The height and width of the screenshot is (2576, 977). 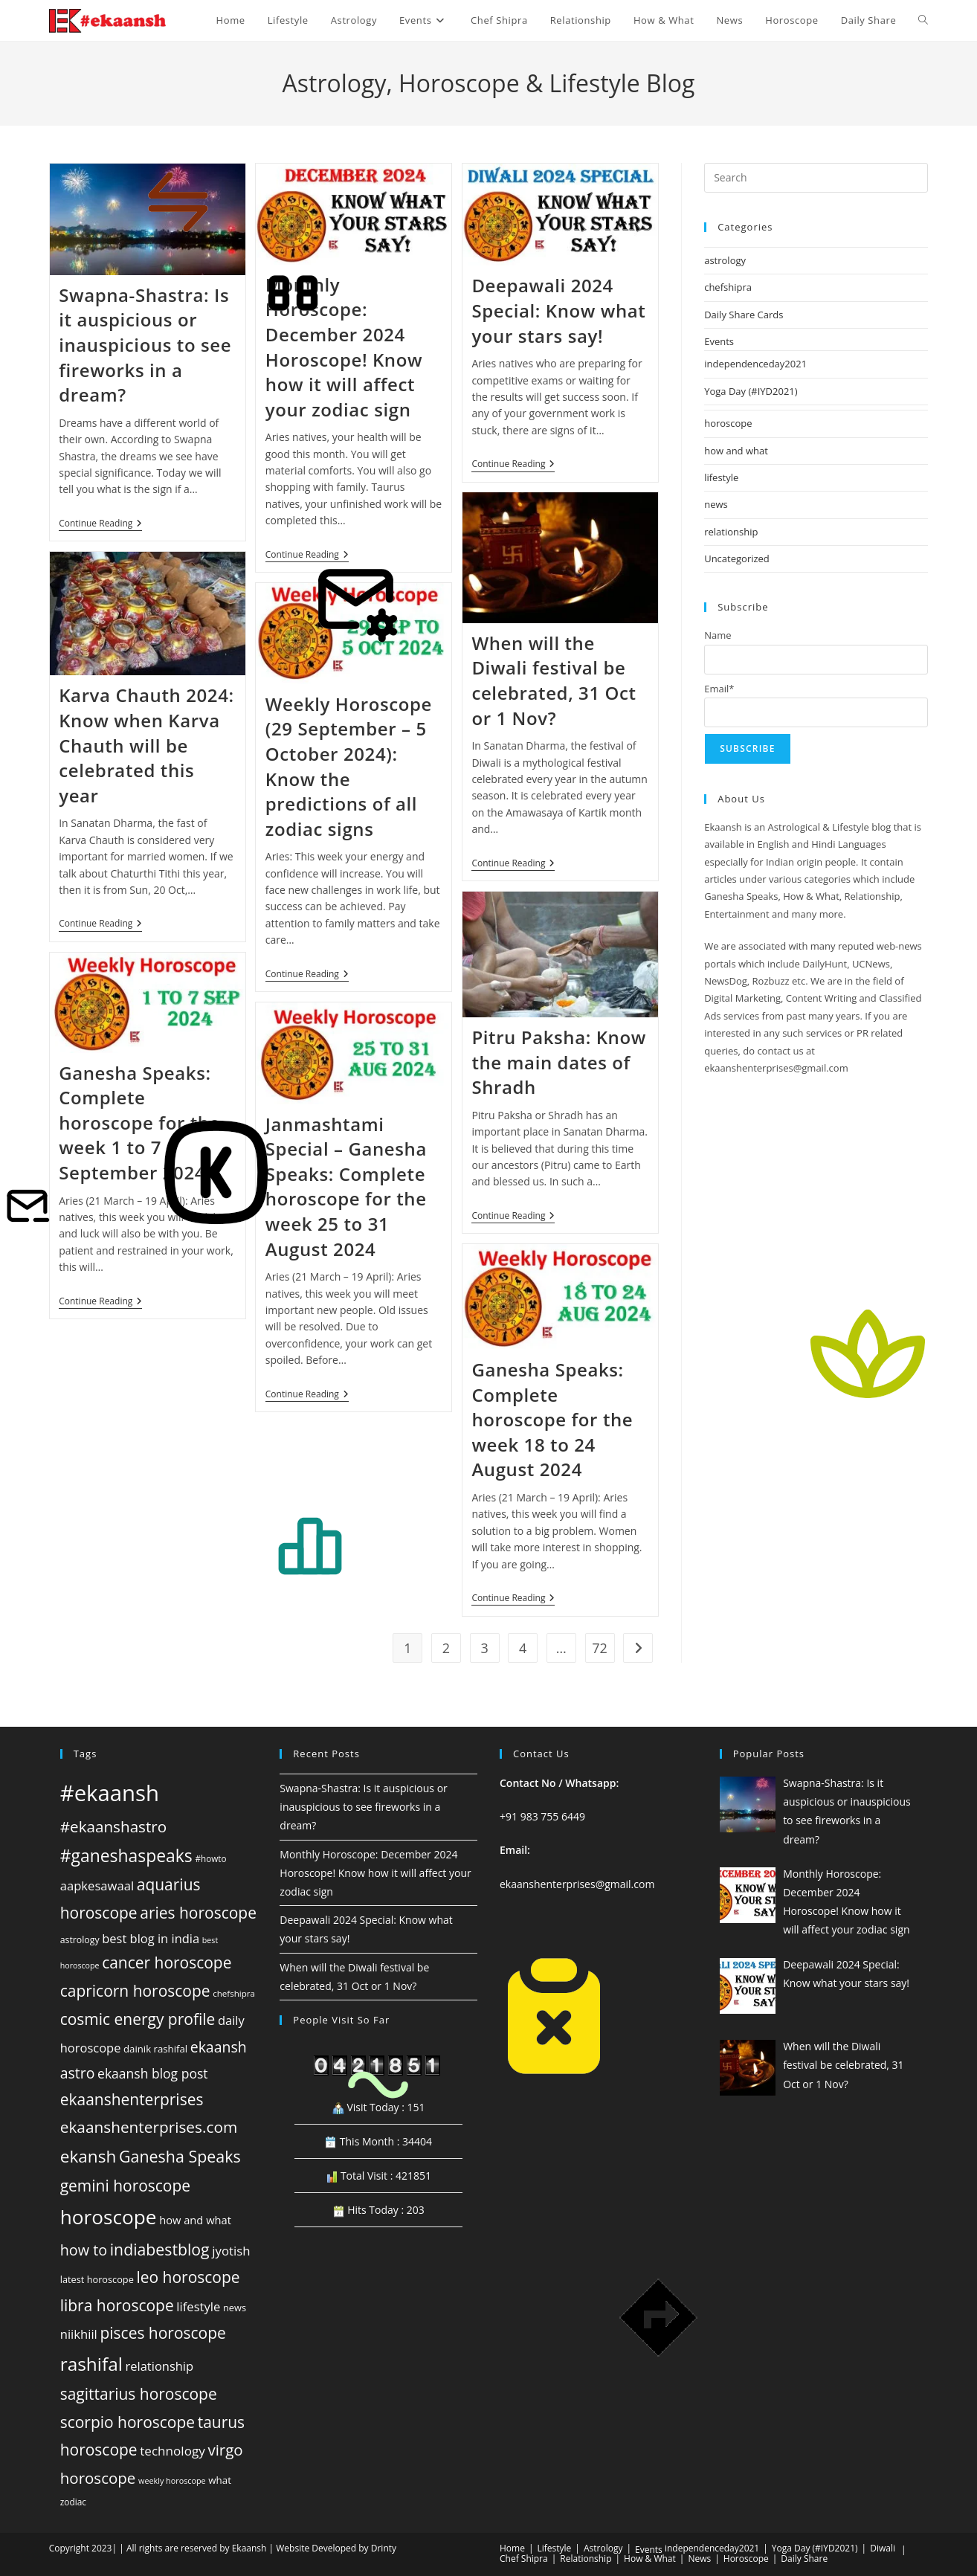 I want to click on remove an email from your inbox, so click(x=27, y=1205).